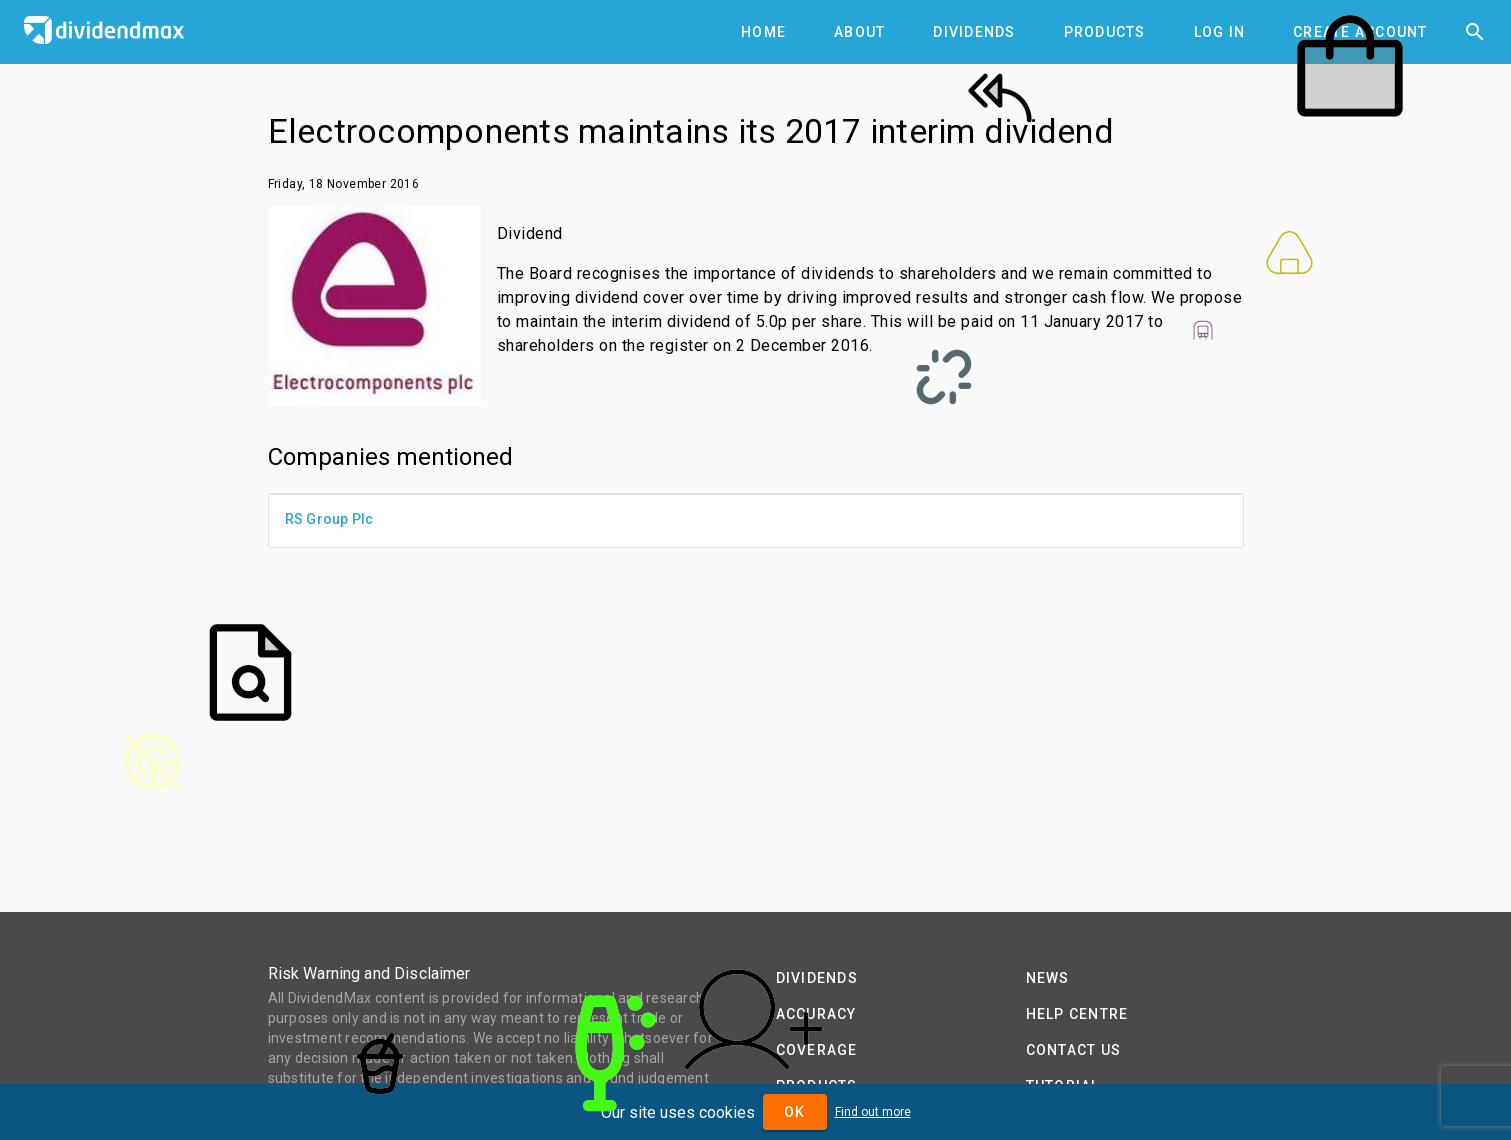 This screenshot has width=1511, height=1140. I want to click on search within a document or file, so click(250, 672).